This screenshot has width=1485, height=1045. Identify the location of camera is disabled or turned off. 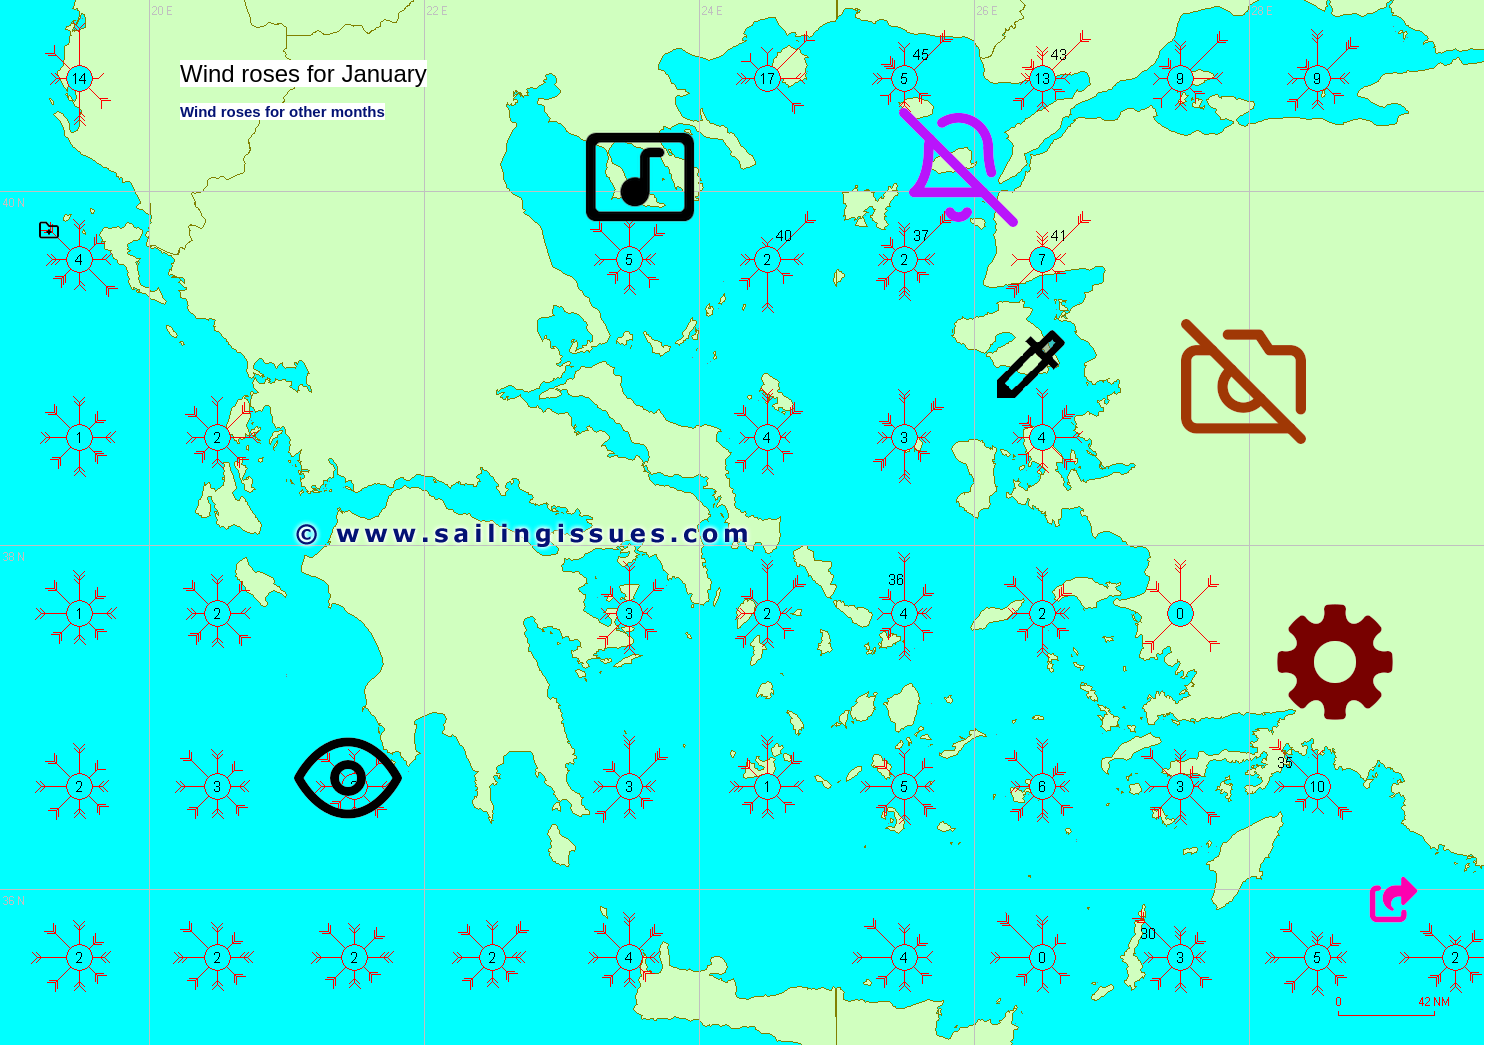
(1243, 381).